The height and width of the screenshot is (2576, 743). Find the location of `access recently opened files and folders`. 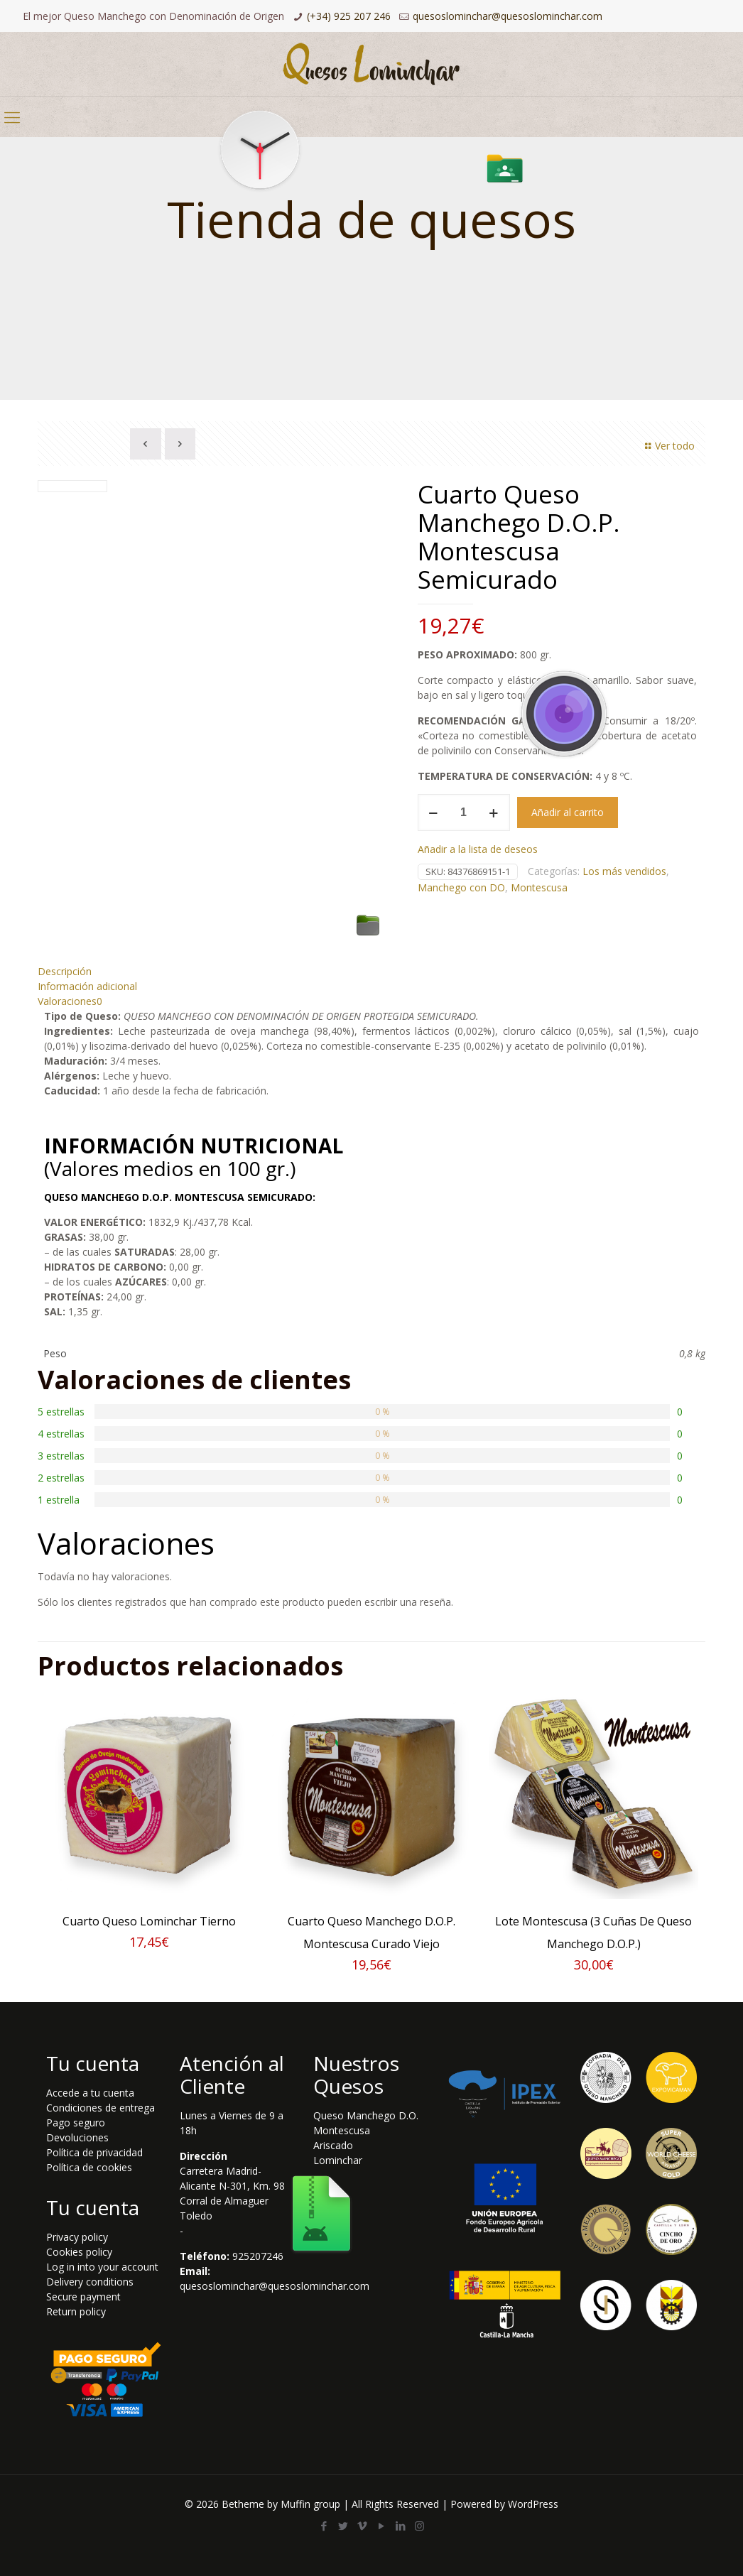

access recently opened files and folders is located at coordinates (260, 150).